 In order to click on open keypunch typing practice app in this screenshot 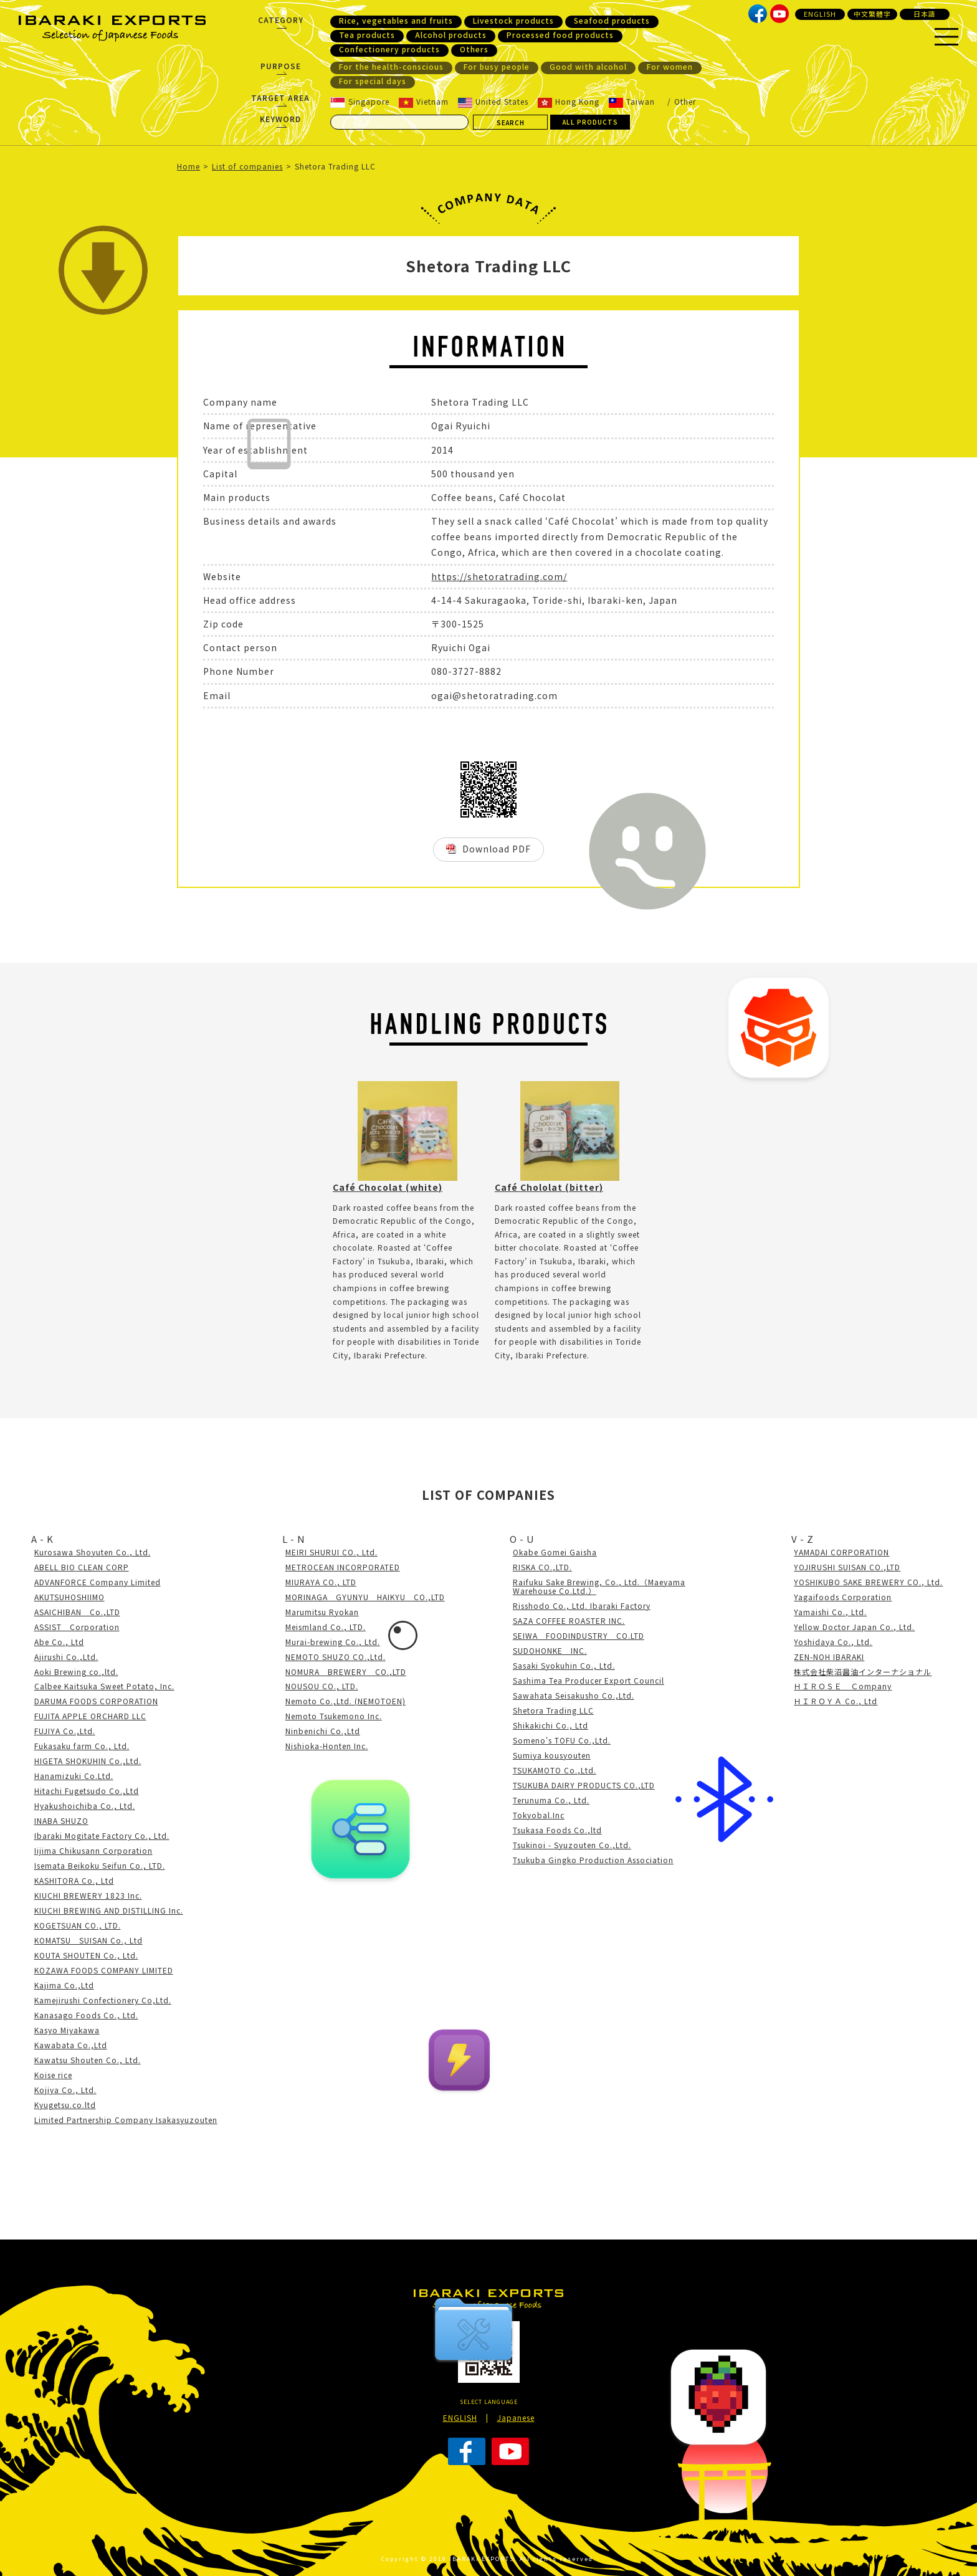, I will do `click(459, 2060)`.